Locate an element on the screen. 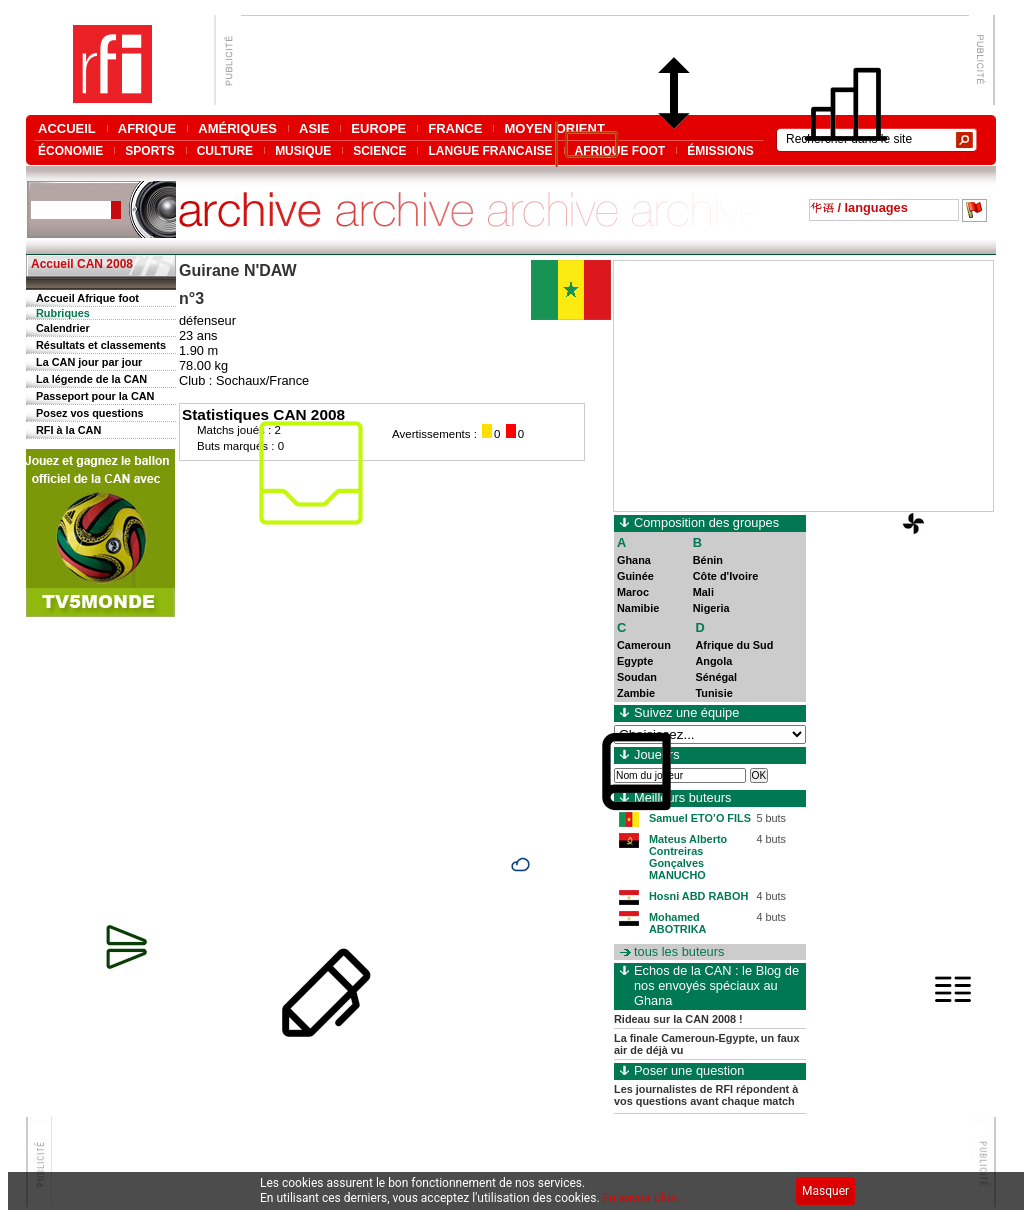  switch to multi-column text layout is located at coordinates (953, 990).